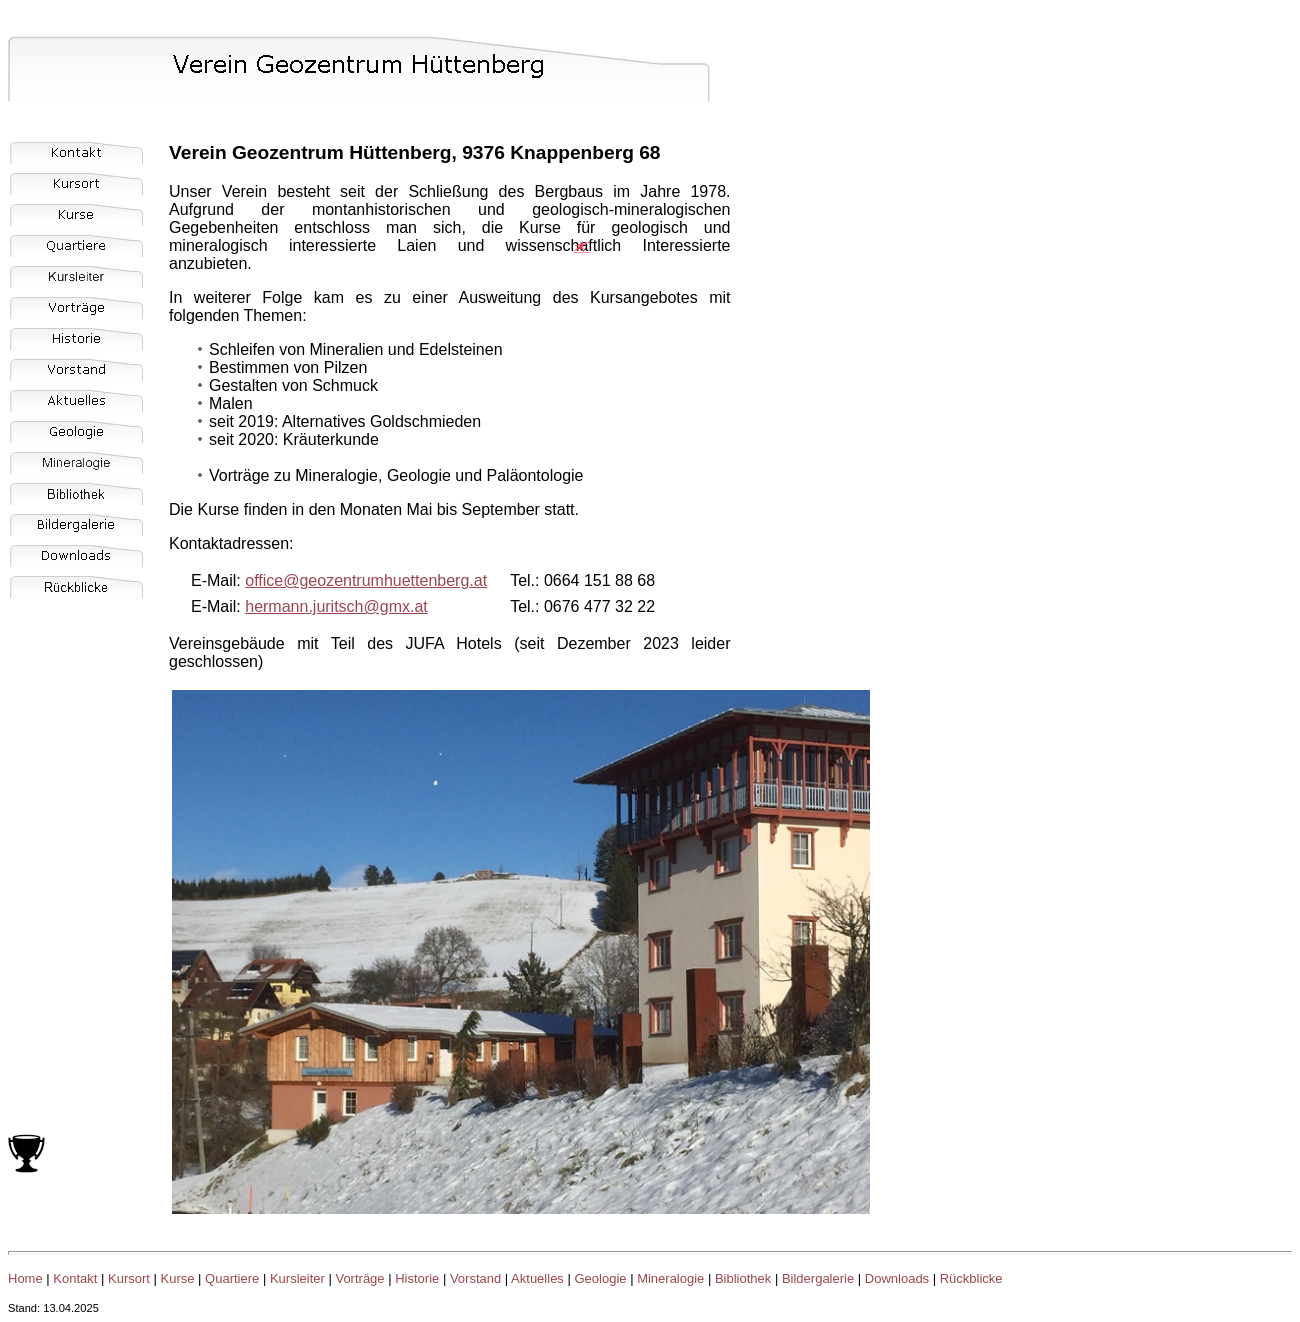  I want to click on view achievements or awards, so click(26, 1153).